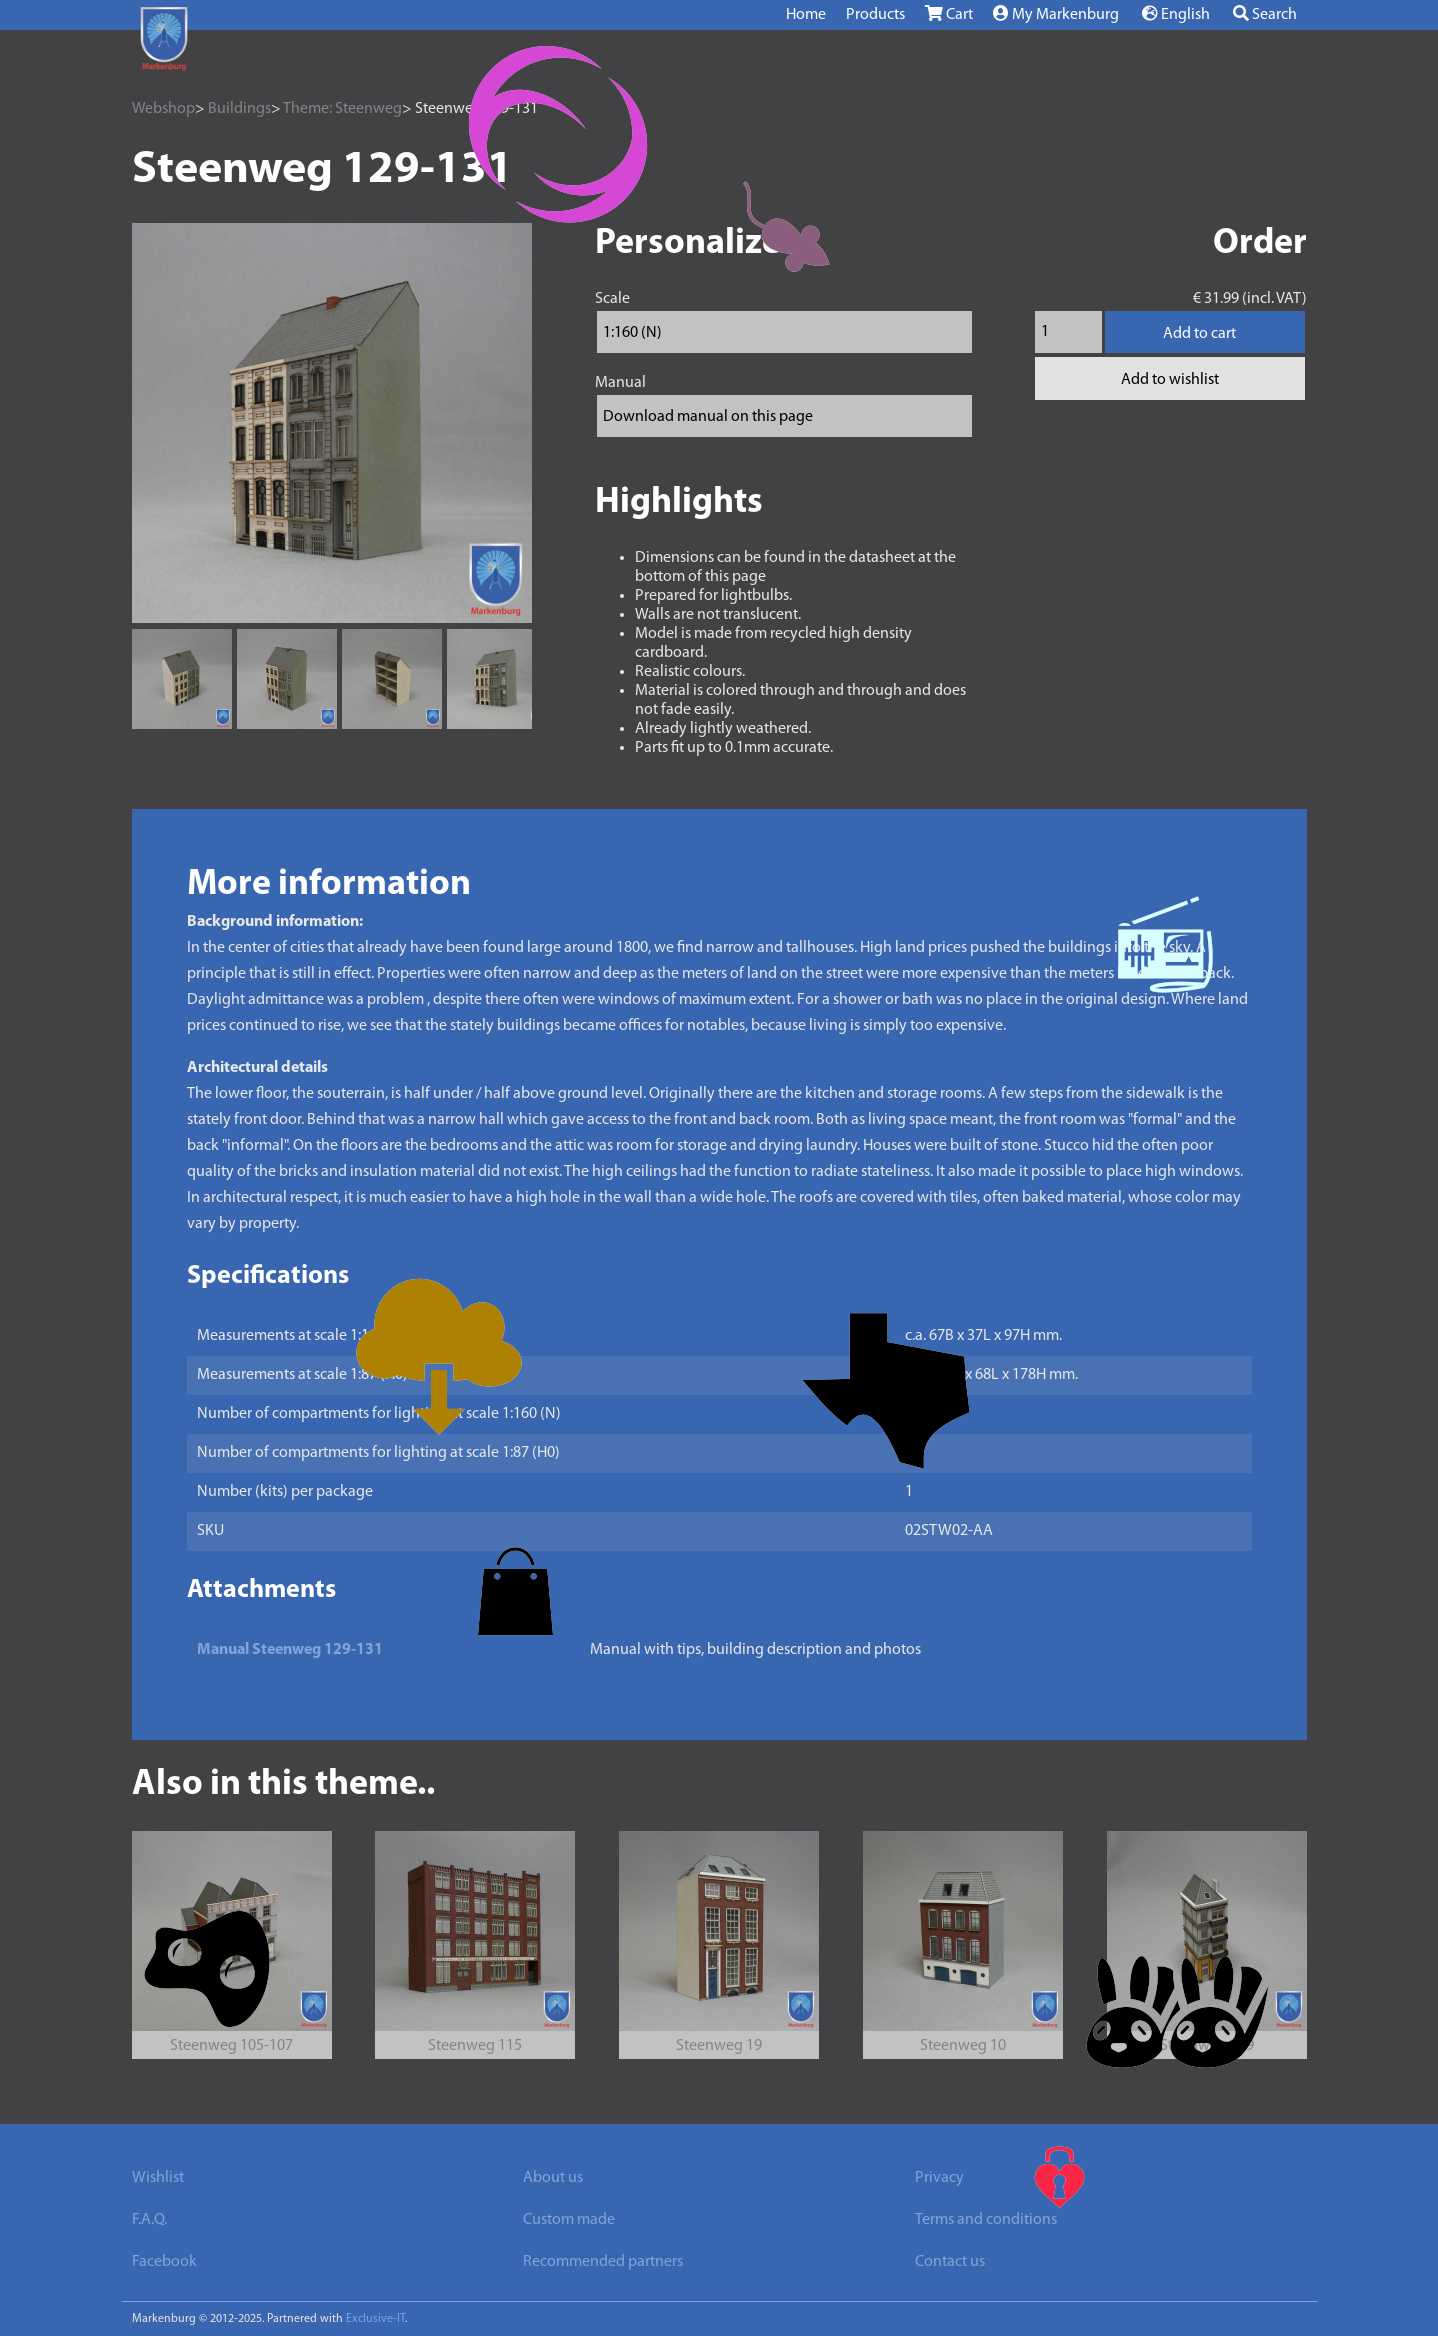 This screenshot has height=2336, width=1438. What do you see at coordinates (787, 226) in the screenshot?
I see `select mouse character or pet` at bounding box center [787, 226].